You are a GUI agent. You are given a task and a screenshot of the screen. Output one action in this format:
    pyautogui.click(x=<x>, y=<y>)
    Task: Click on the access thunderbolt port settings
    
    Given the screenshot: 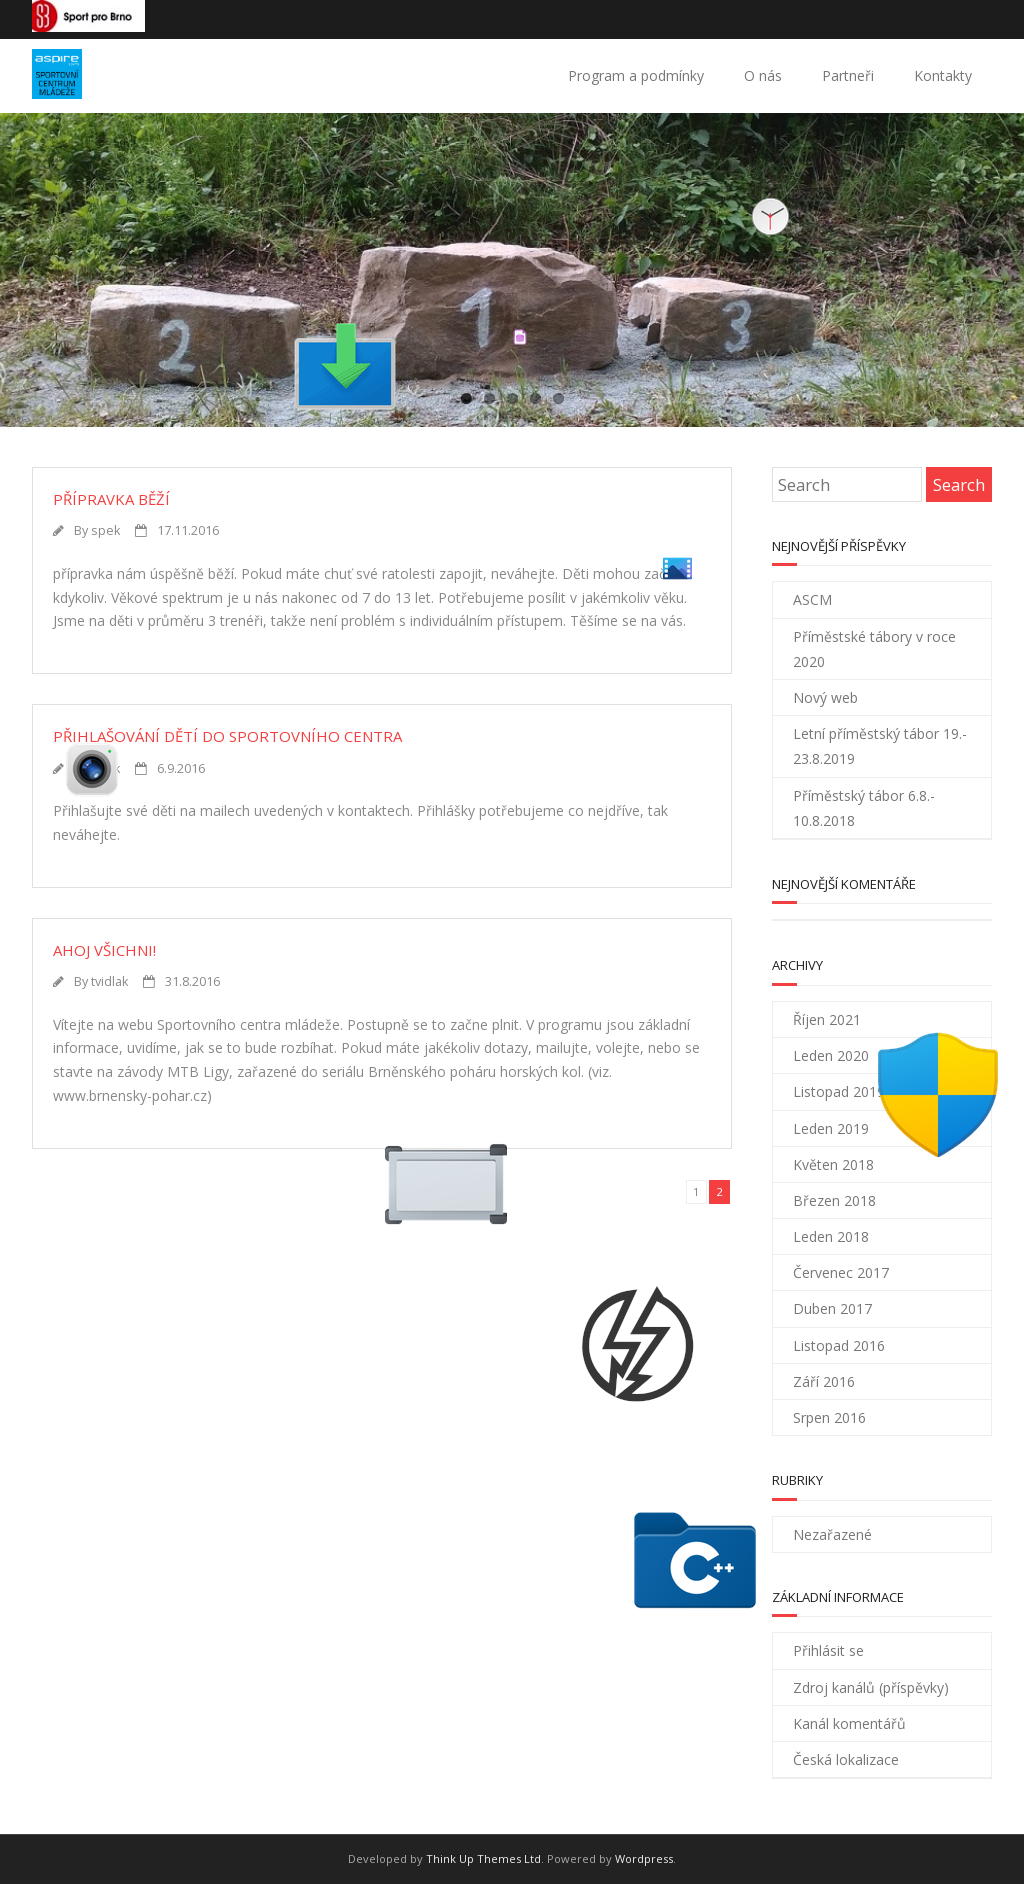 What is the action you would take?
    pyautogui.click(x=637, y=1345)
    